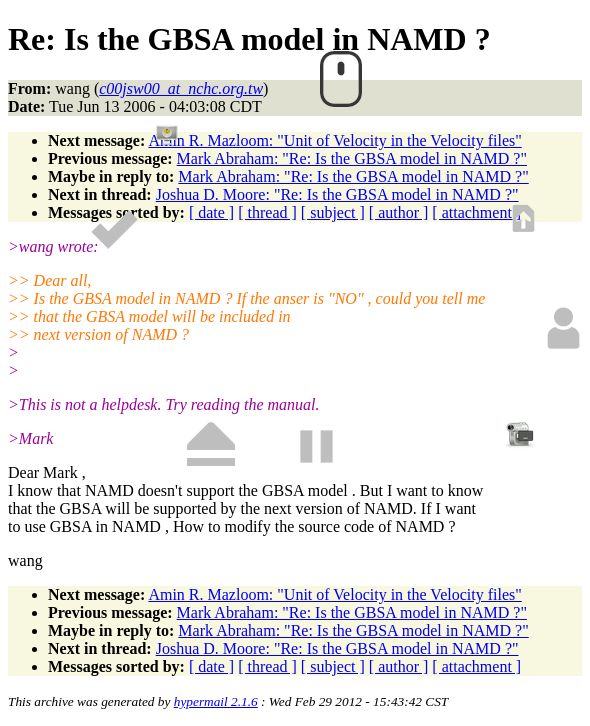 The height and width of the screenshot is (726, 590). What do you see at coordinates (523, 217) in the screenshot?
I see `send or share a document` at bounding box center [523, 217].